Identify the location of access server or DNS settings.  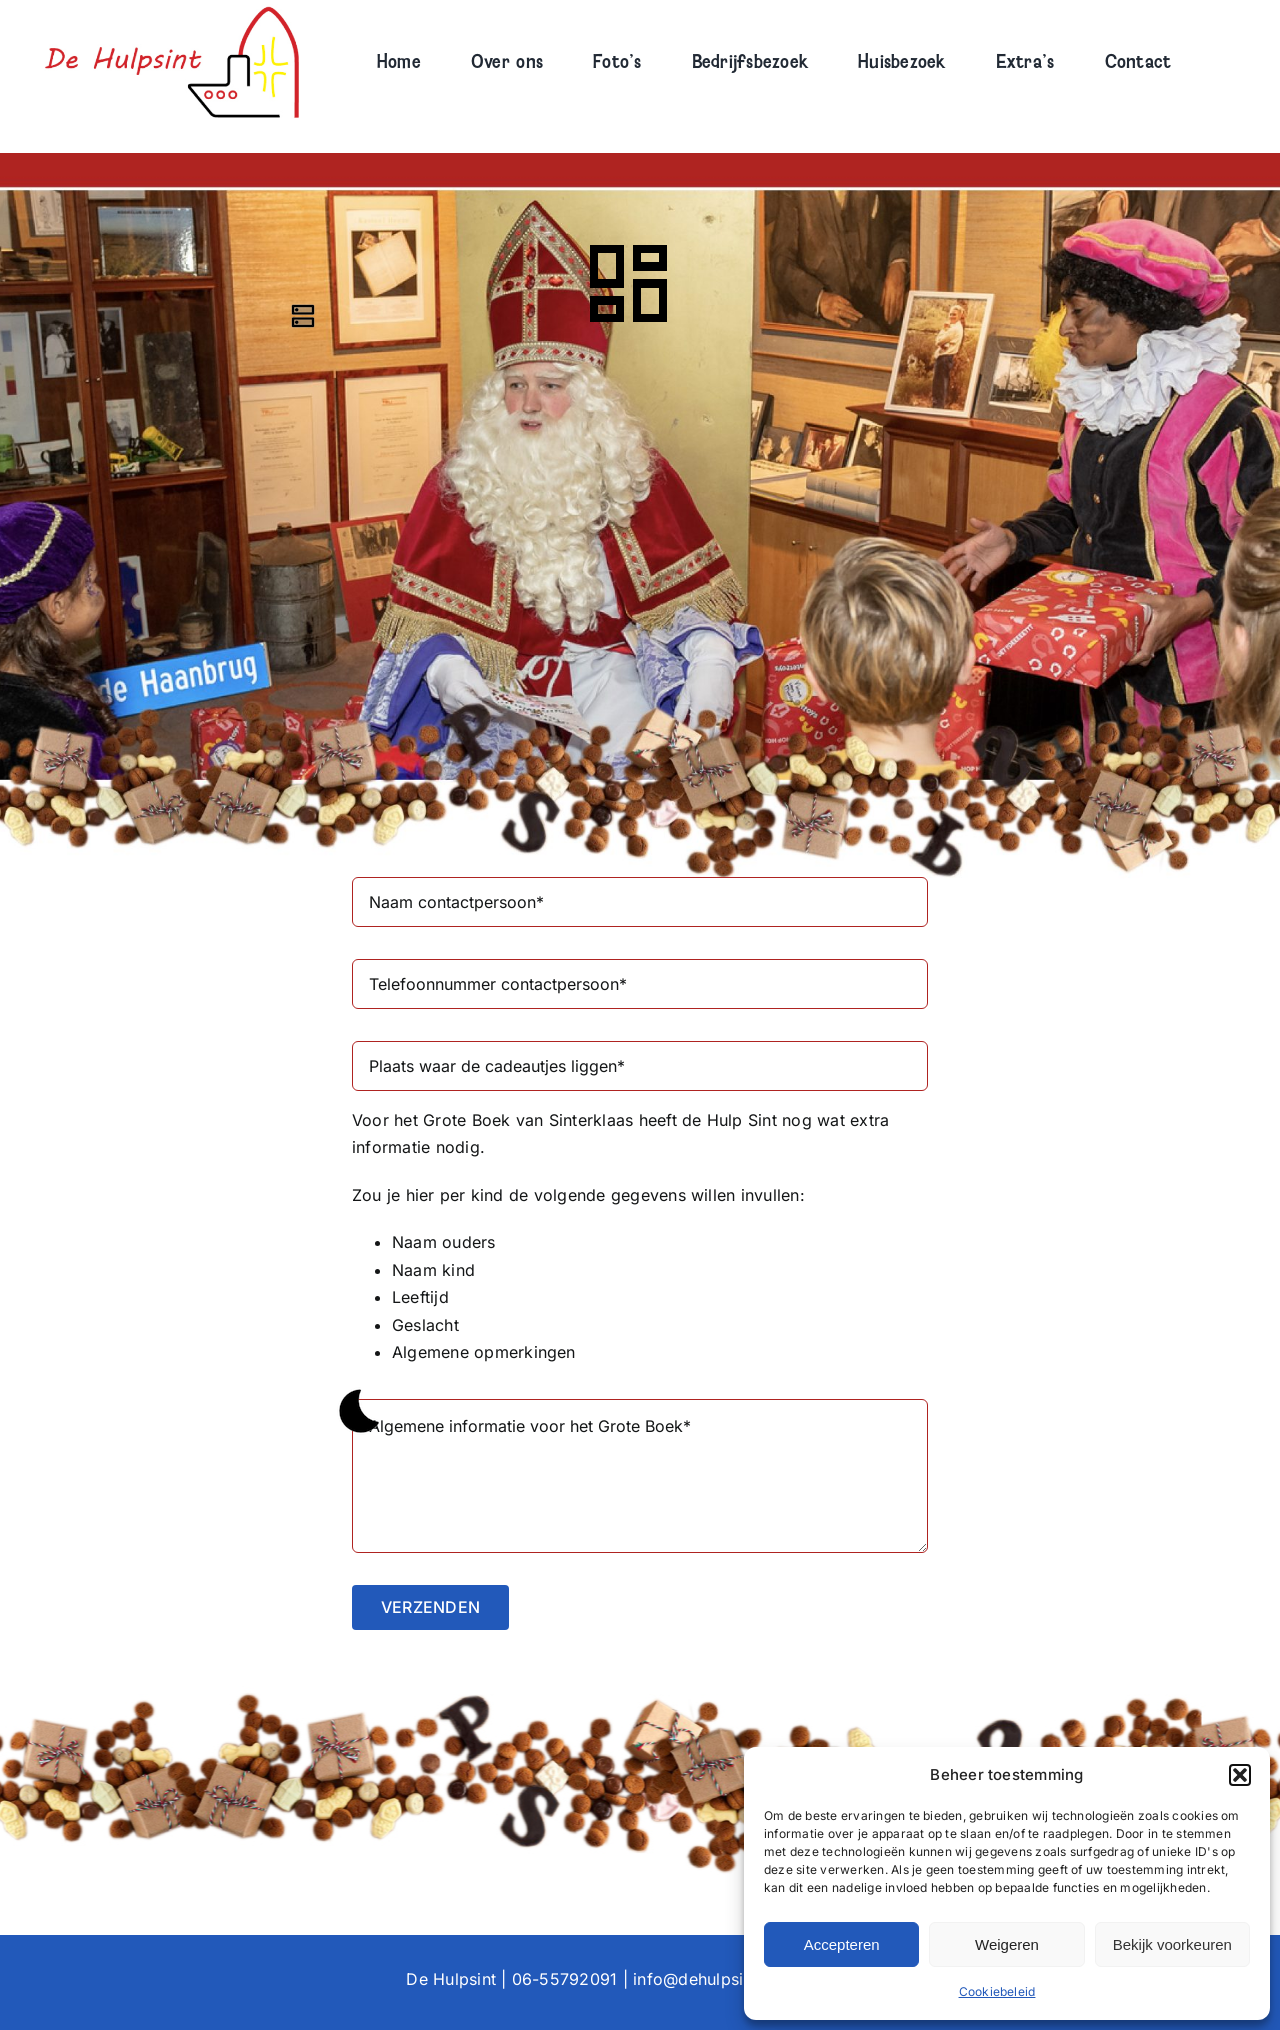
(303, 316).